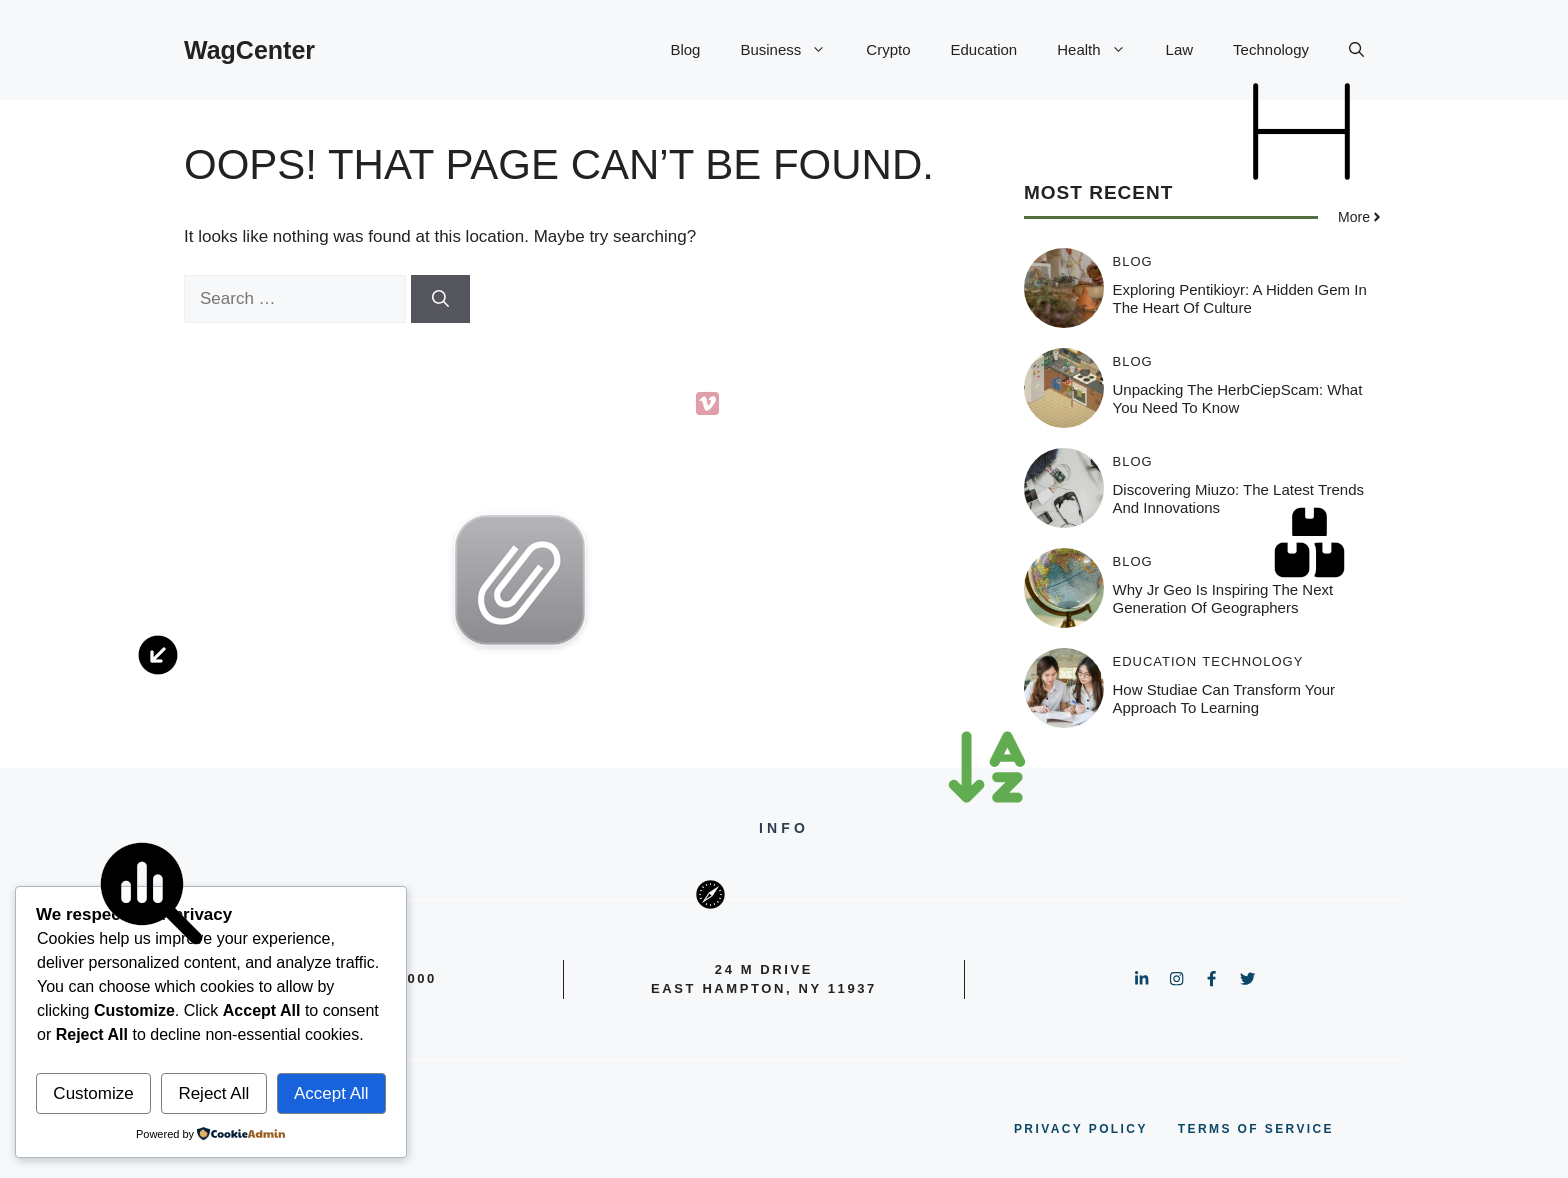 This screenshot has width=1568, height=1178. What do you see at coordinates (707, 403) in the screenshot?
I see `open Vimeo app or website` at bounding box center [707, 403].